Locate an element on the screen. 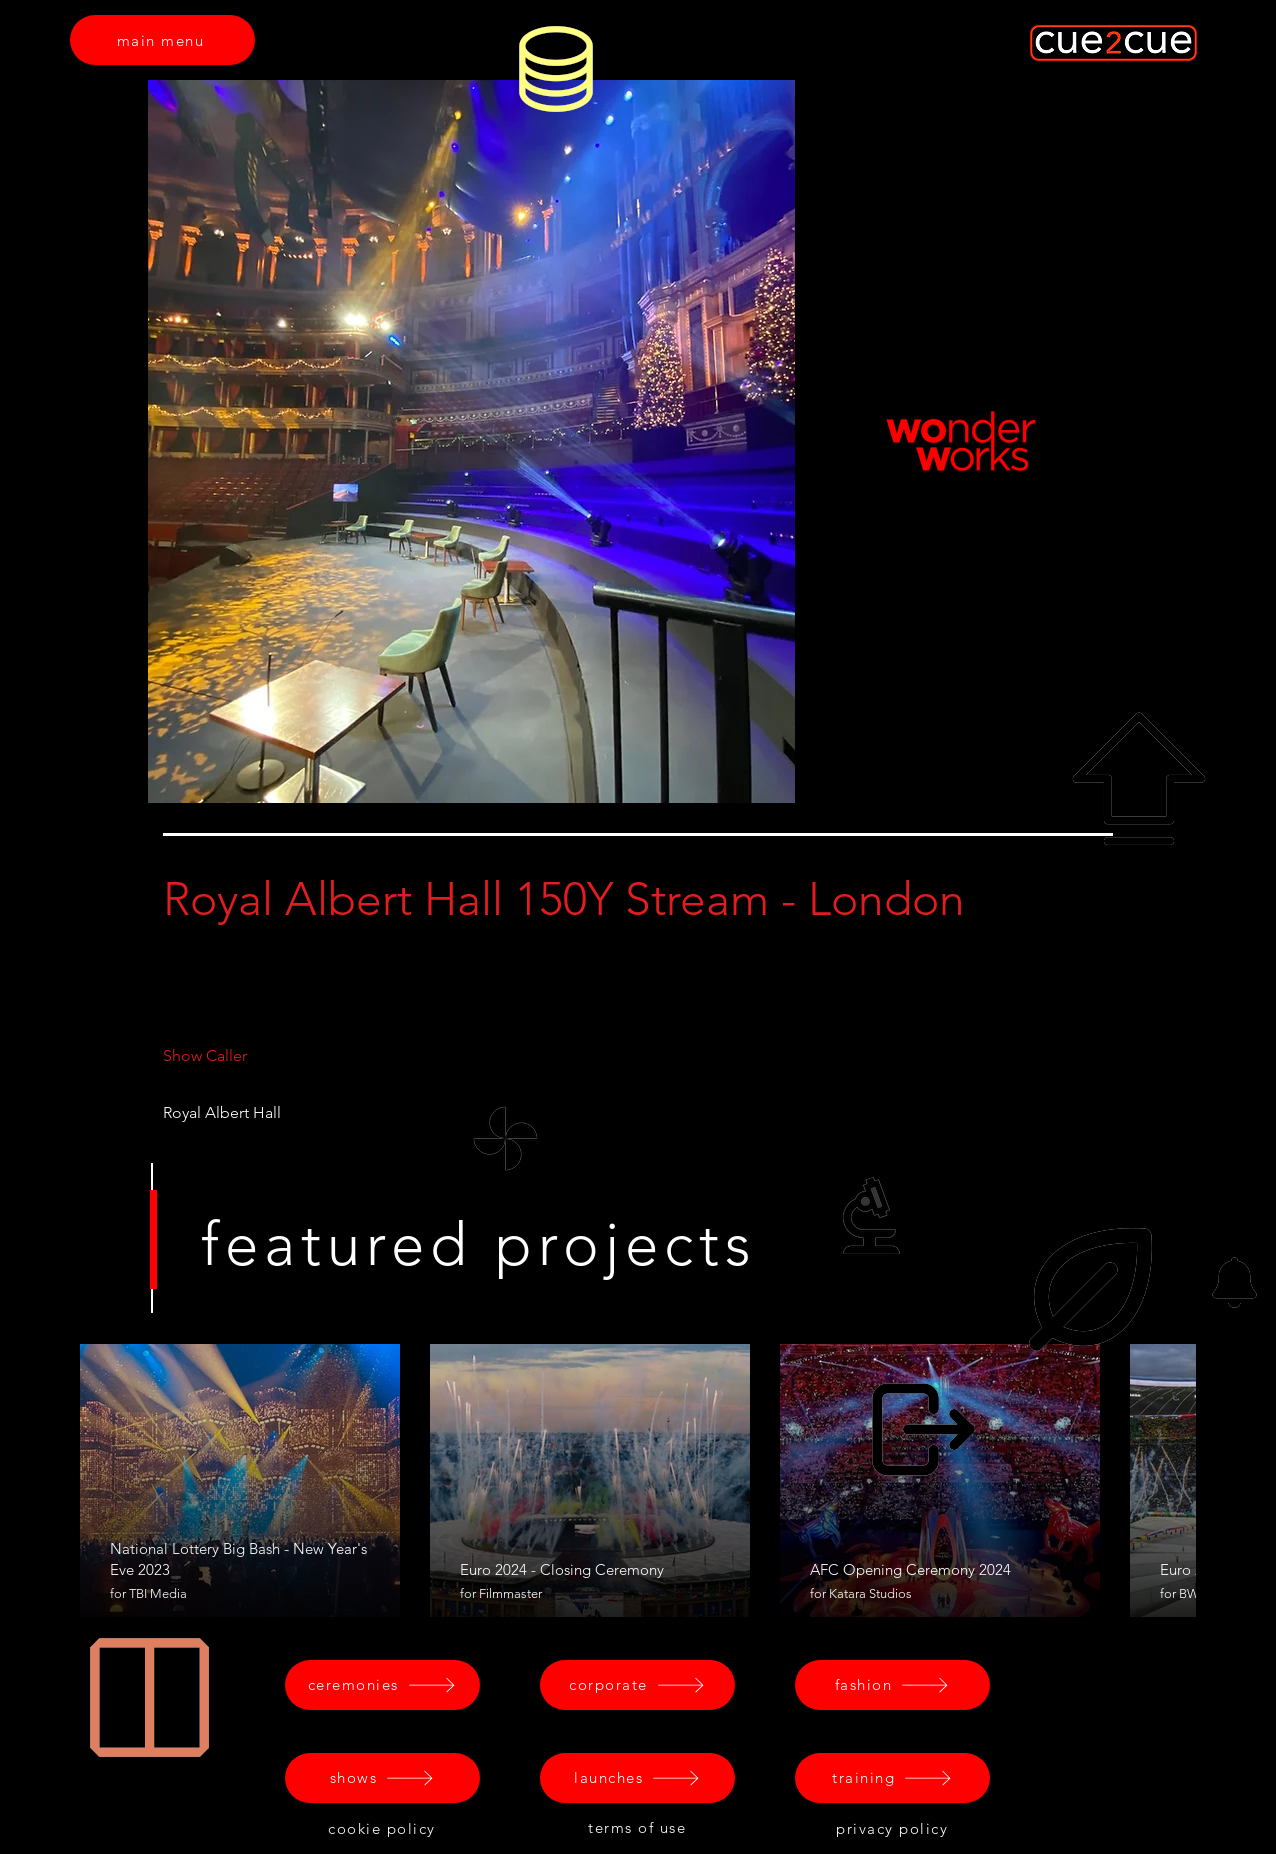 The image size is (1276, 1854). access science or laboratory features is located at coordinates (871, 1217).